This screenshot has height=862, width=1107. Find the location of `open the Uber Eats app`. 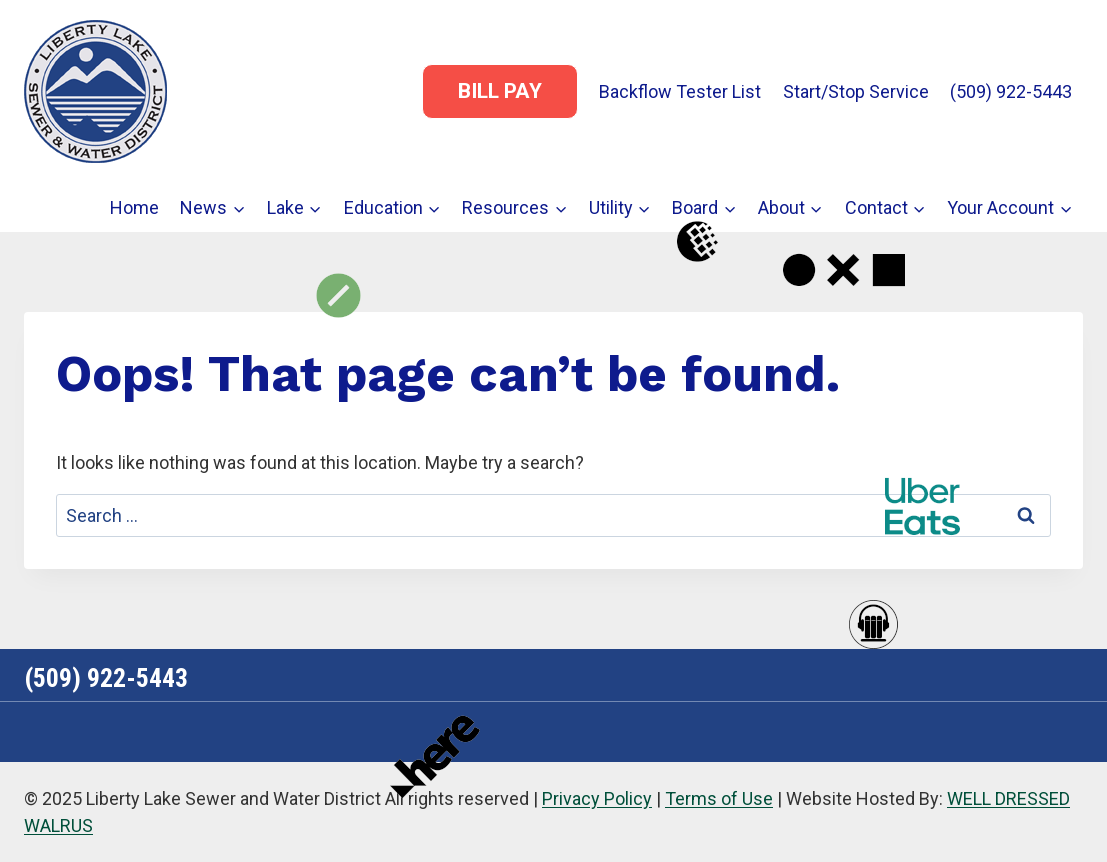

open the Uber Eats app is located at coordinates (922, 506).